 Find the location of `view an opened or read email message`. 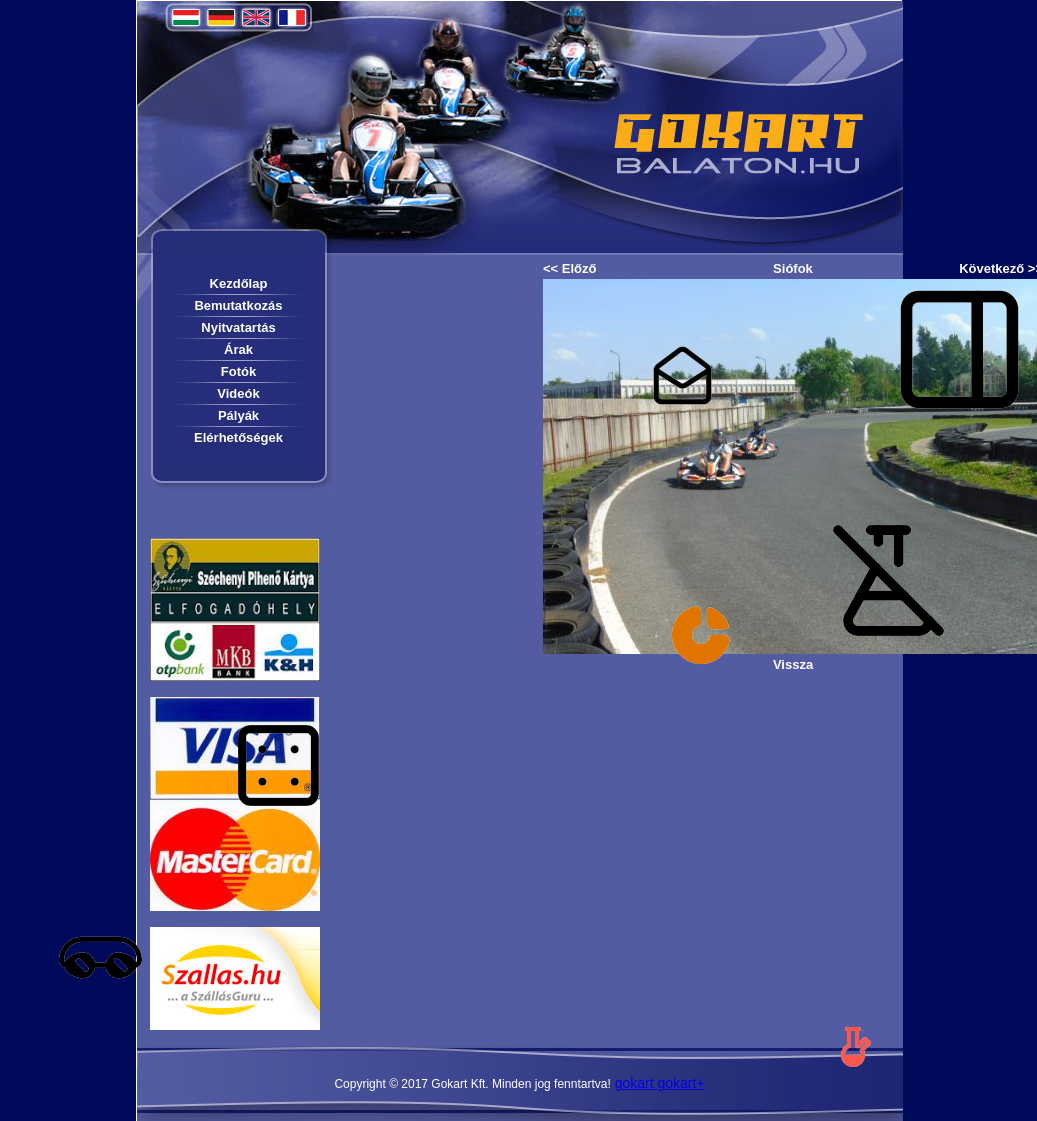

view an opened or read email message is located at coordinates (682, 375).